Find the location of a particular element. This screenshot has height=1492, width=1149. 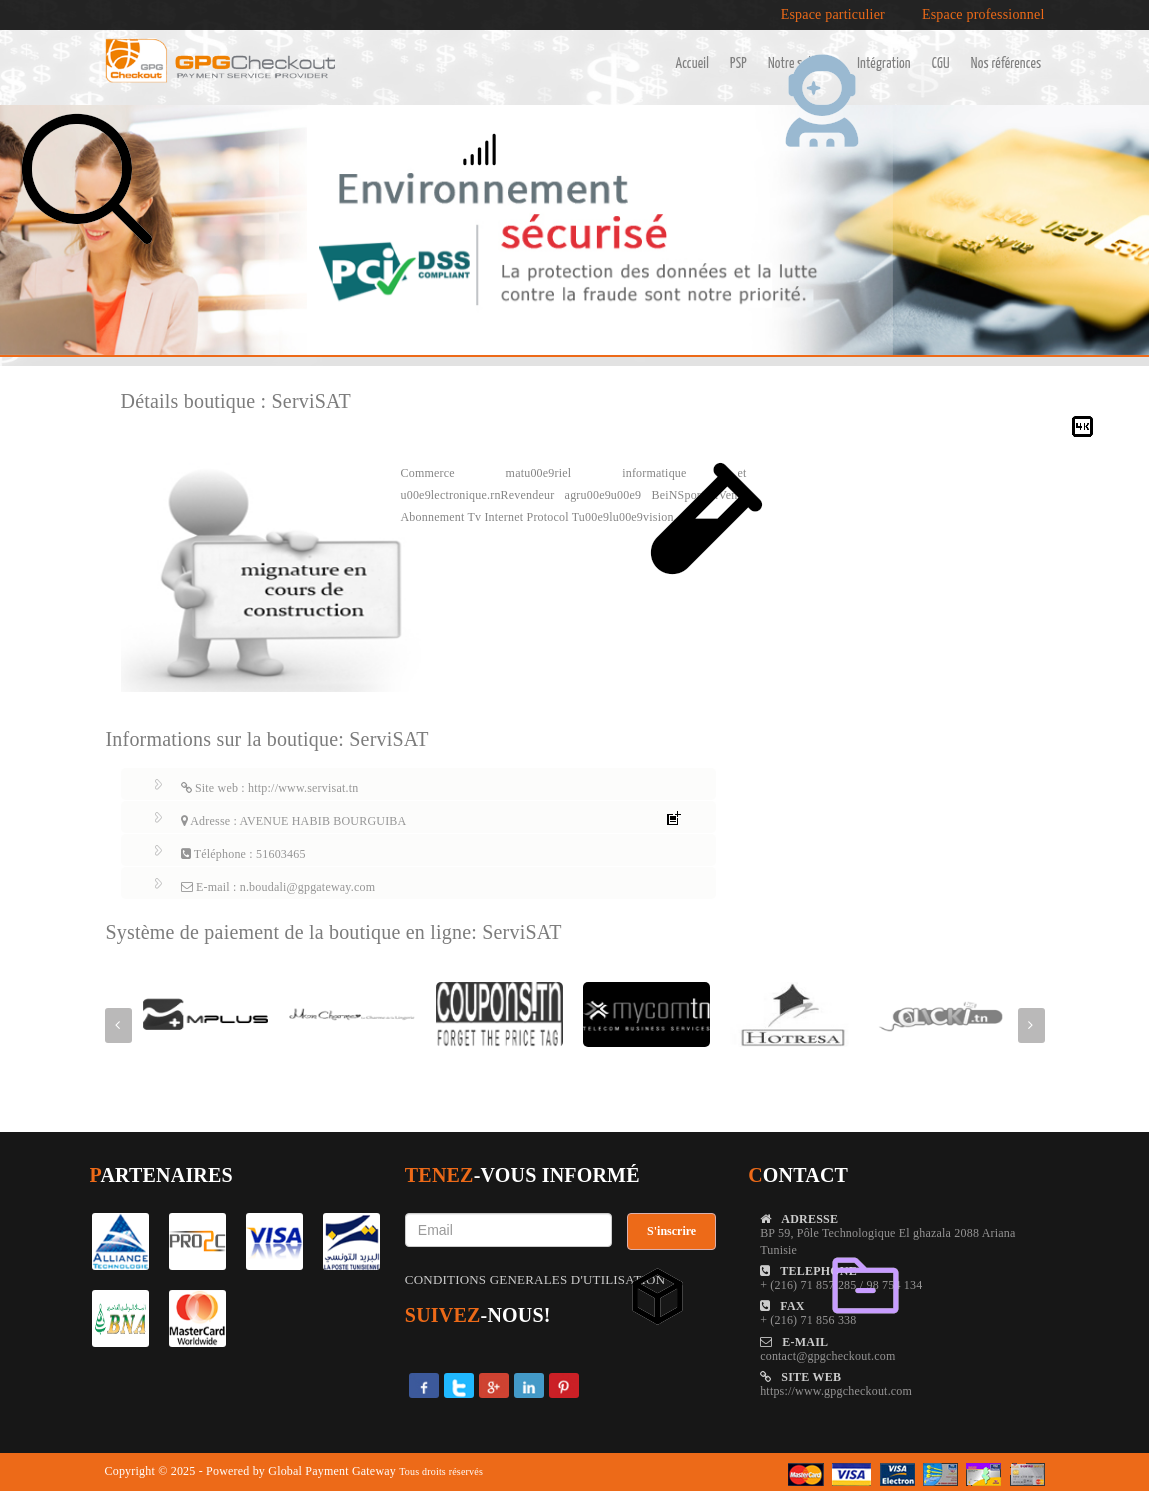

view package or shipment details is located at coordinates (657, 1296).